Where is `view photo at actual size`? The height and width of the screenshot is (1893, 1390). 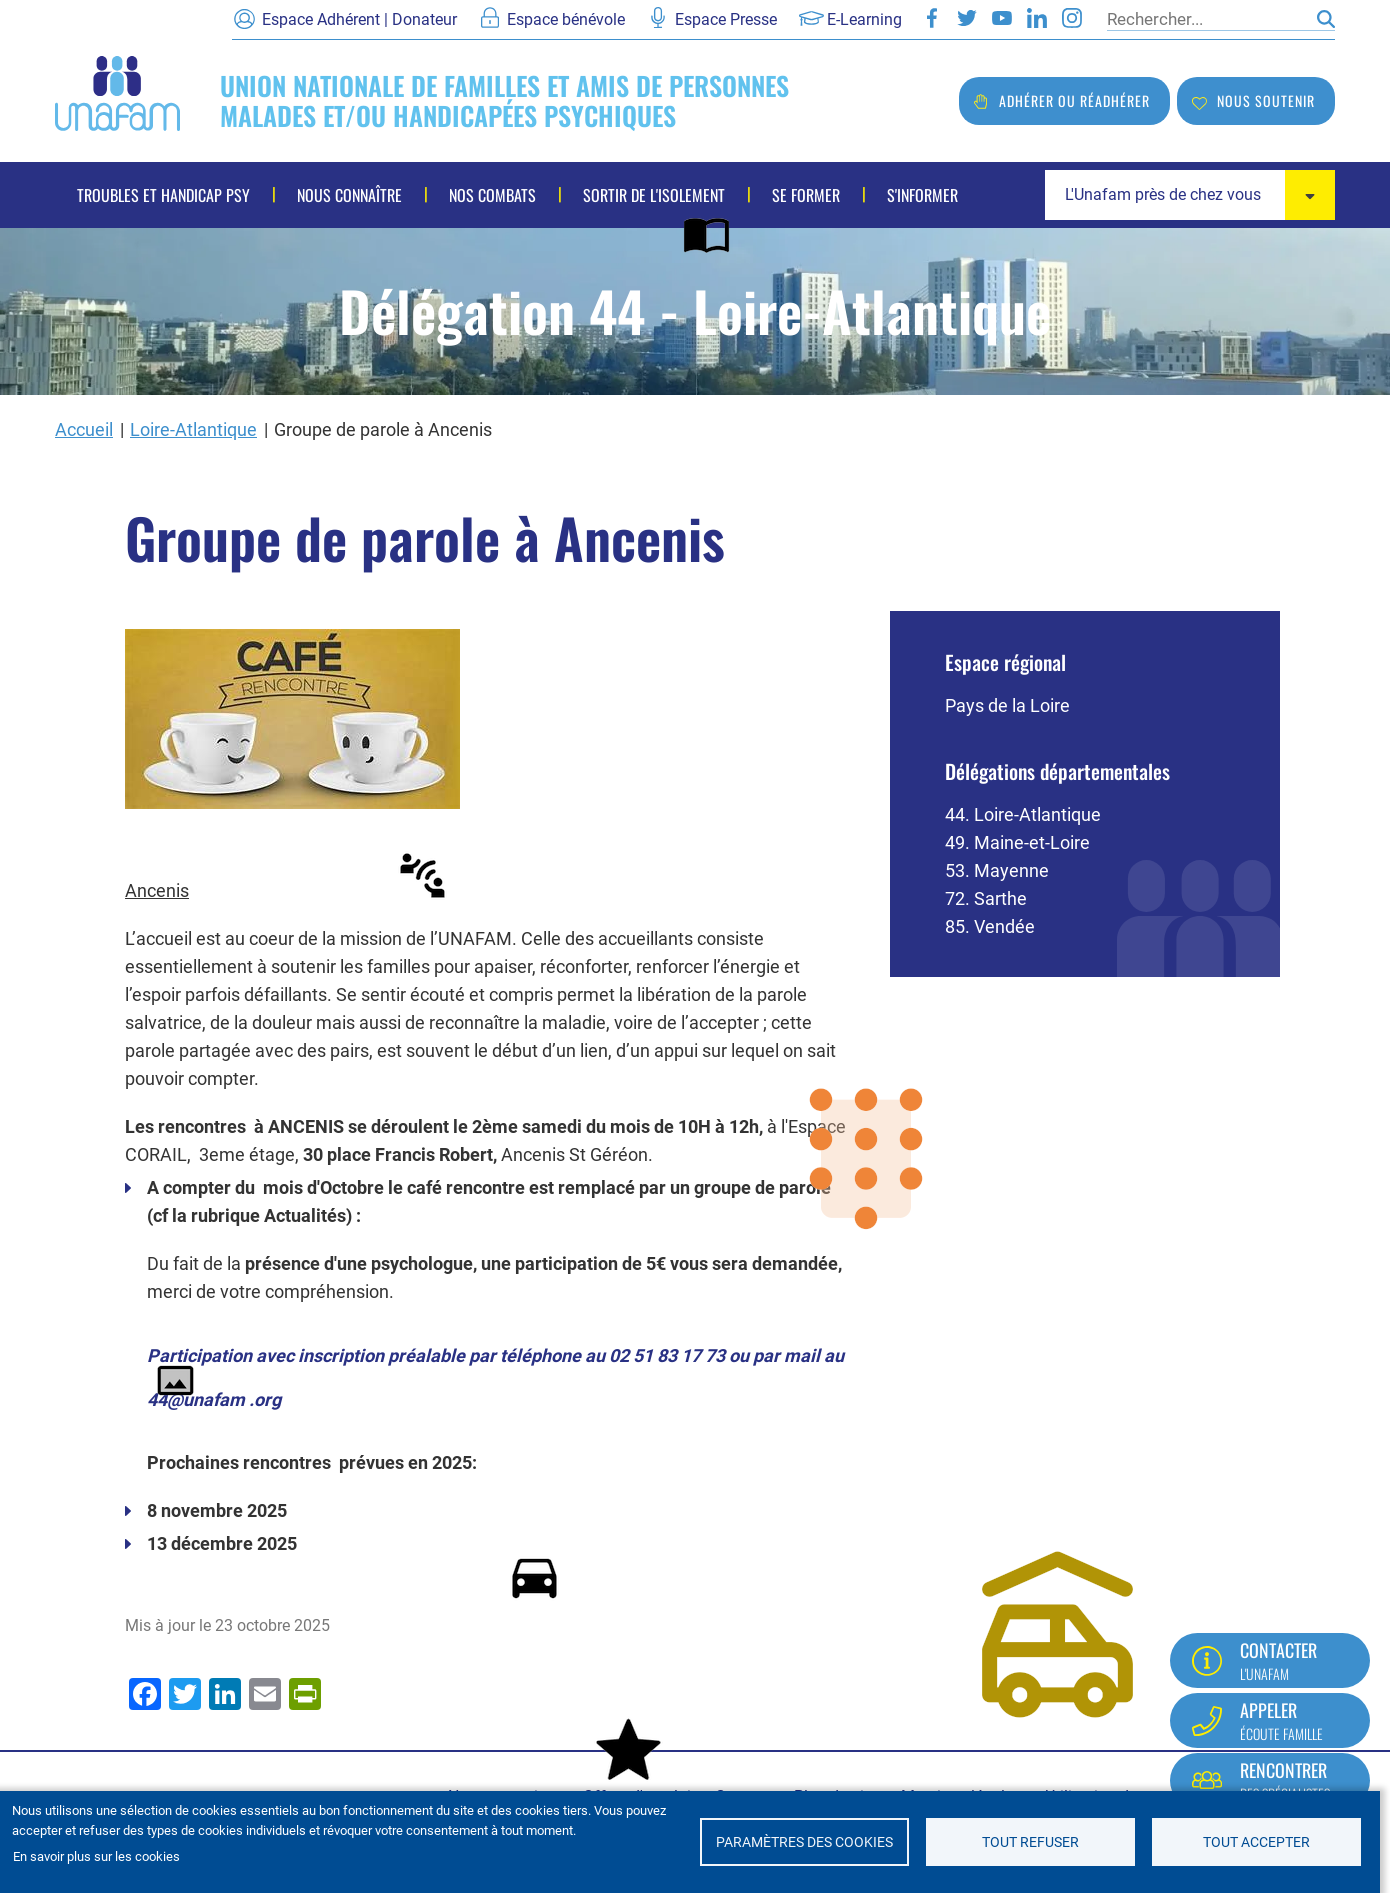 view photo at actual size is located at coordinates (175, 1380).